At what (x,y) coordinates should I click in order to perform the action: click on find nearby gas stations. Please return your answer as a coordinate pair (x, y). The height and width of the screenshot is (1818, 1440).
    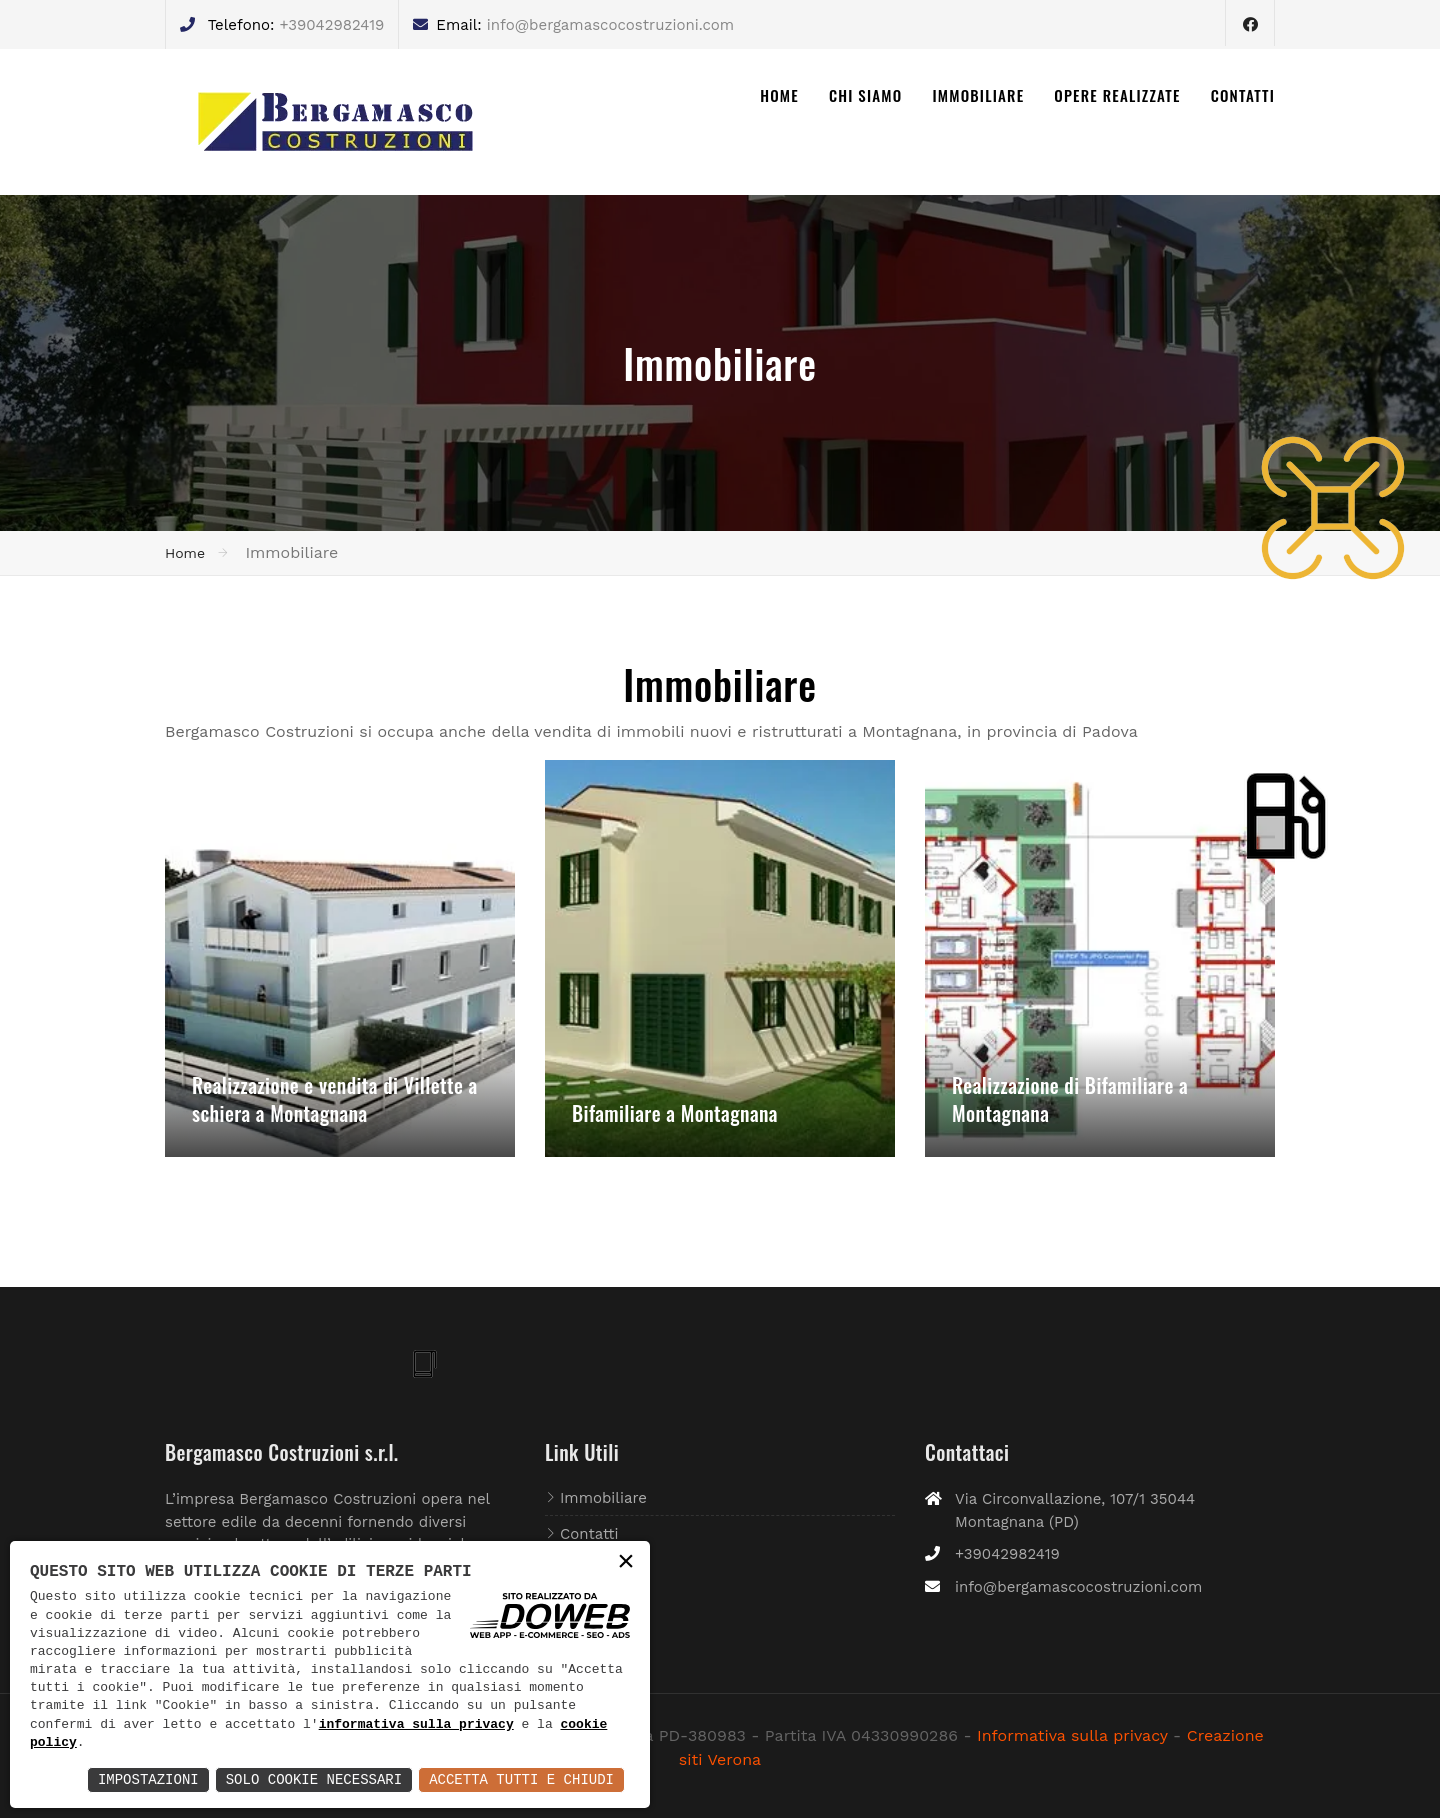
    Looking at the image, I should click on (1285, 816).